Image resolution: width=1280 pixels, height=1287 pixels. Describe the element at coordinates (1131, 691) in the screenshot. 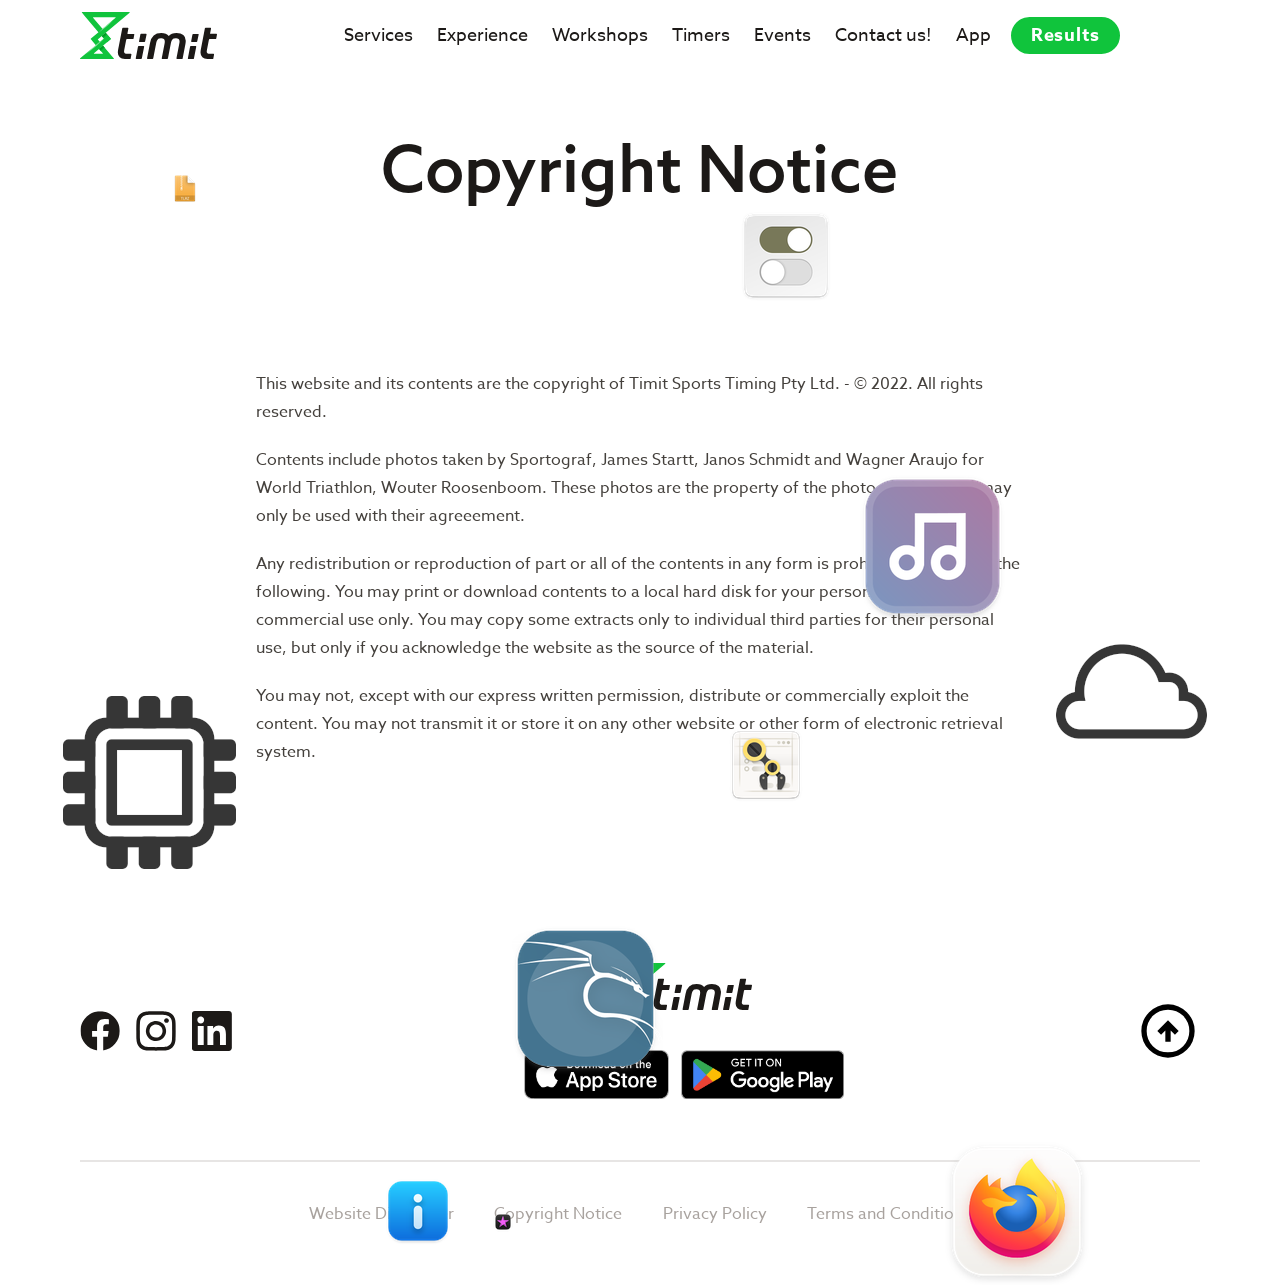

I see `access cloud storage or sync settings` at that location.